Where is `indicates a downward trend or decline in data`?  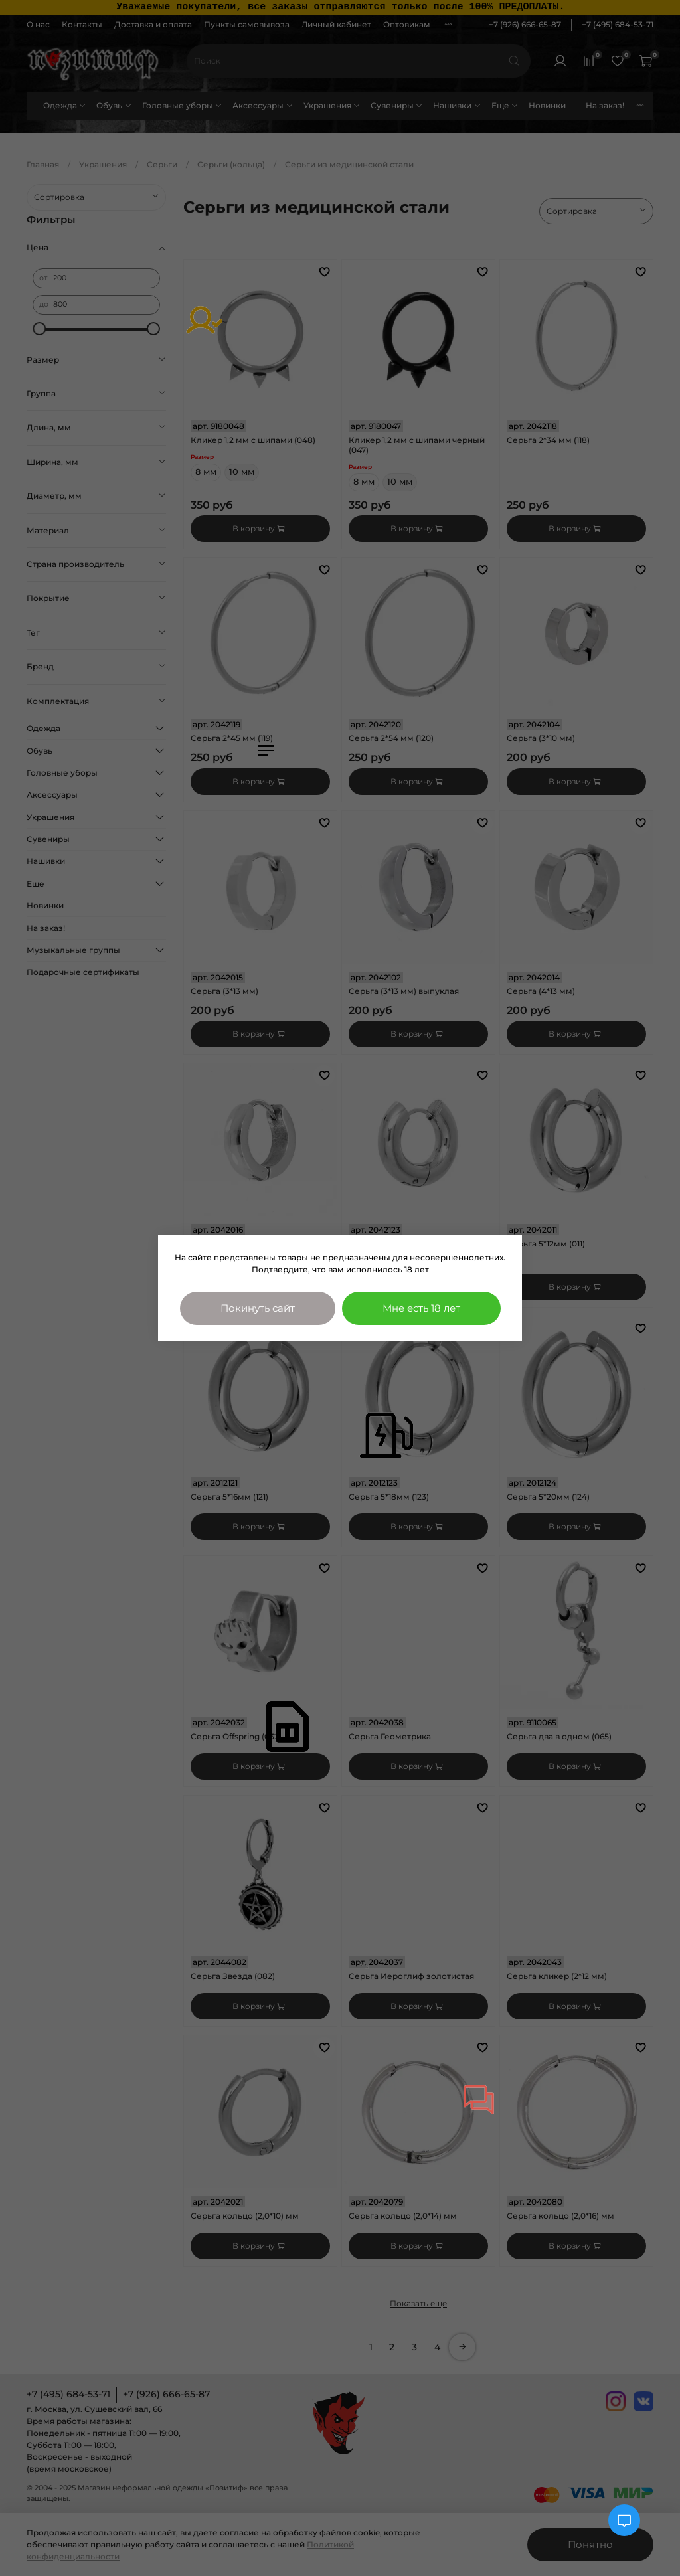 indicates a downward trend or decline in data is located at coordinates (363, 1965).